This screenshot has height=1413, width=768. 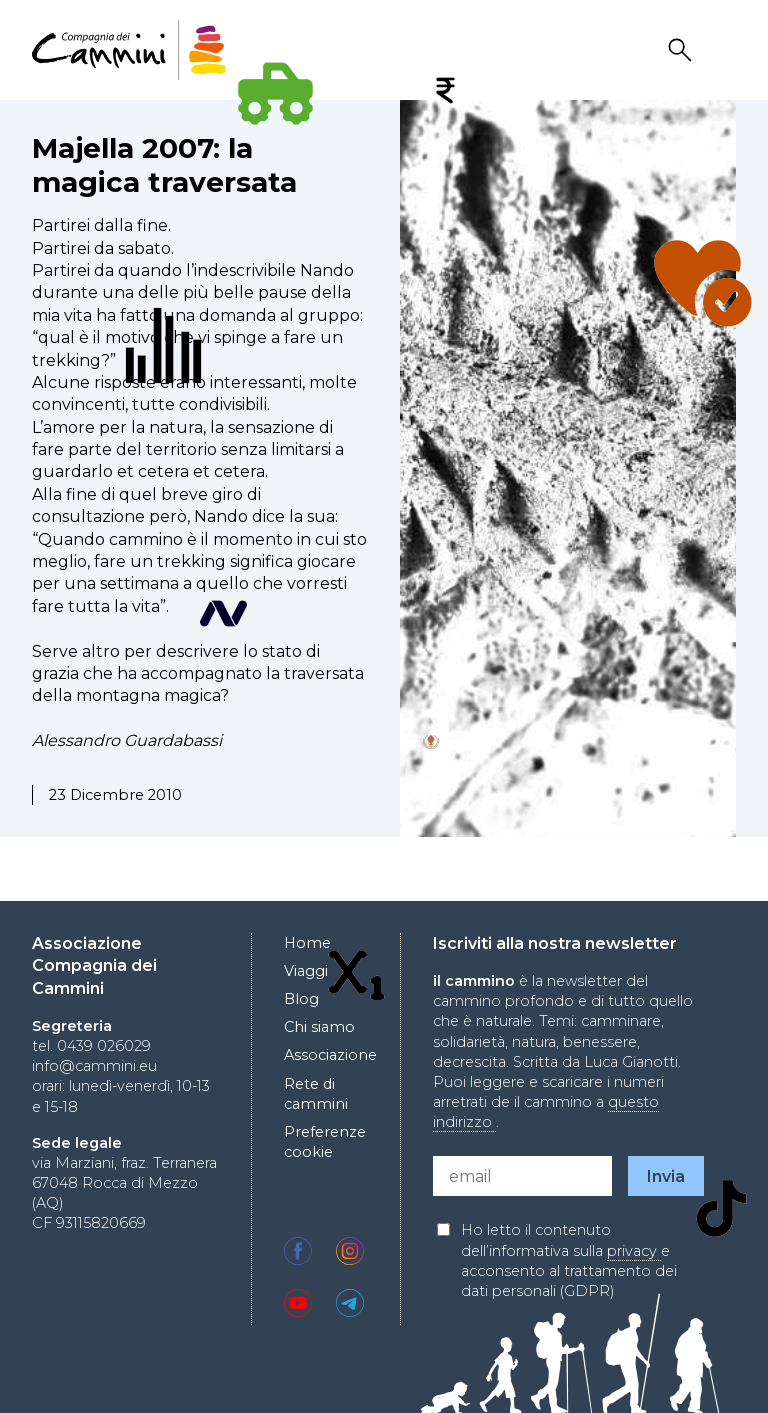 I want to click on namecheap domain registrar logo, so click(x=223, y=613).